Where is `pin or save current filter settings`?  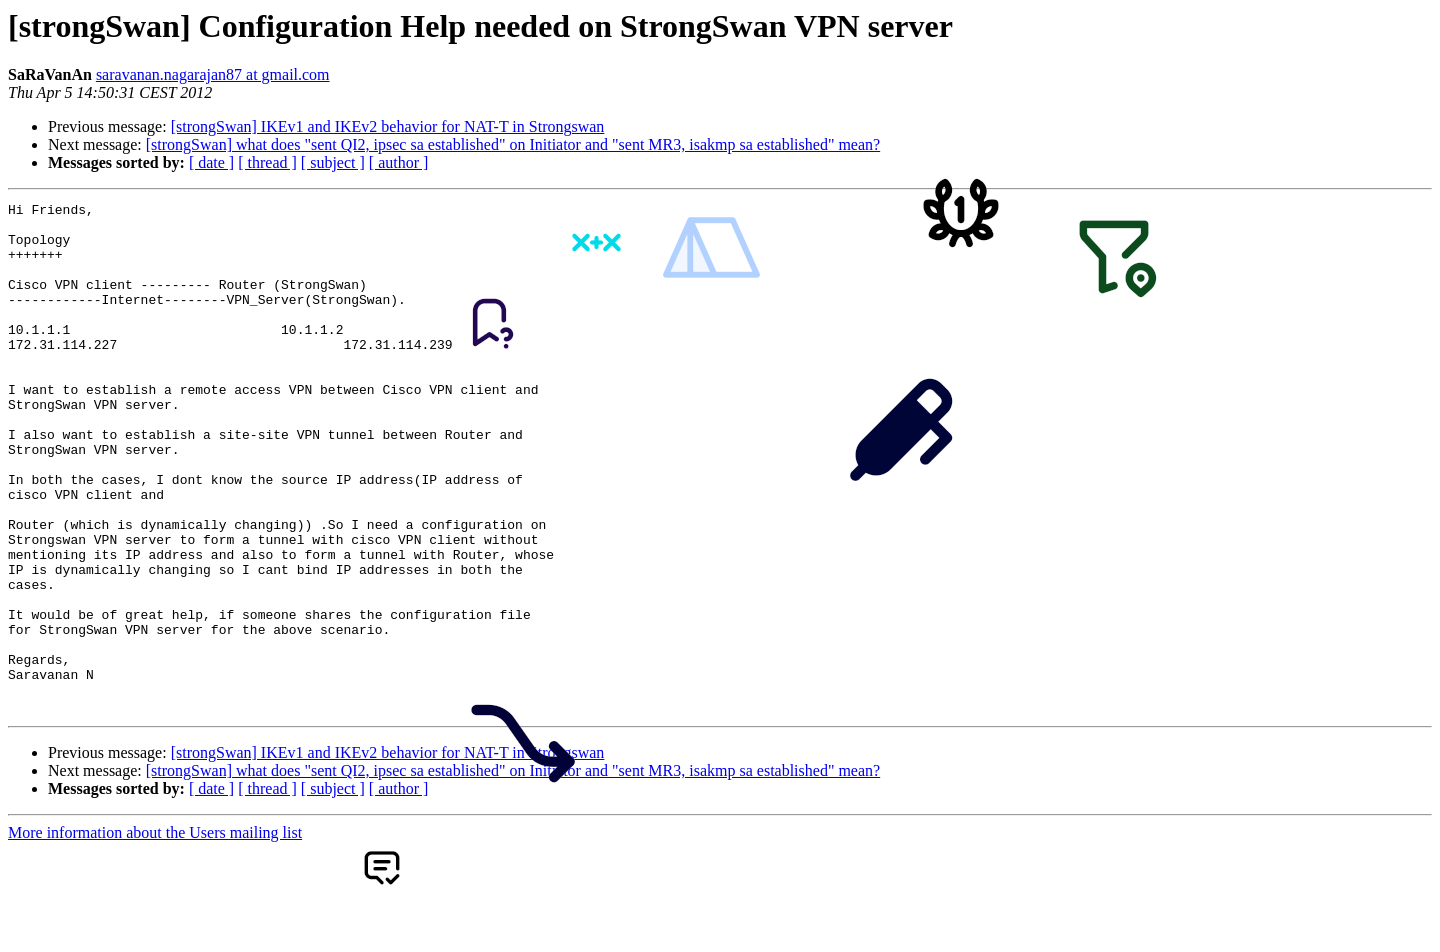
pin or save current filter settings is located at coordinates (1114, 255).